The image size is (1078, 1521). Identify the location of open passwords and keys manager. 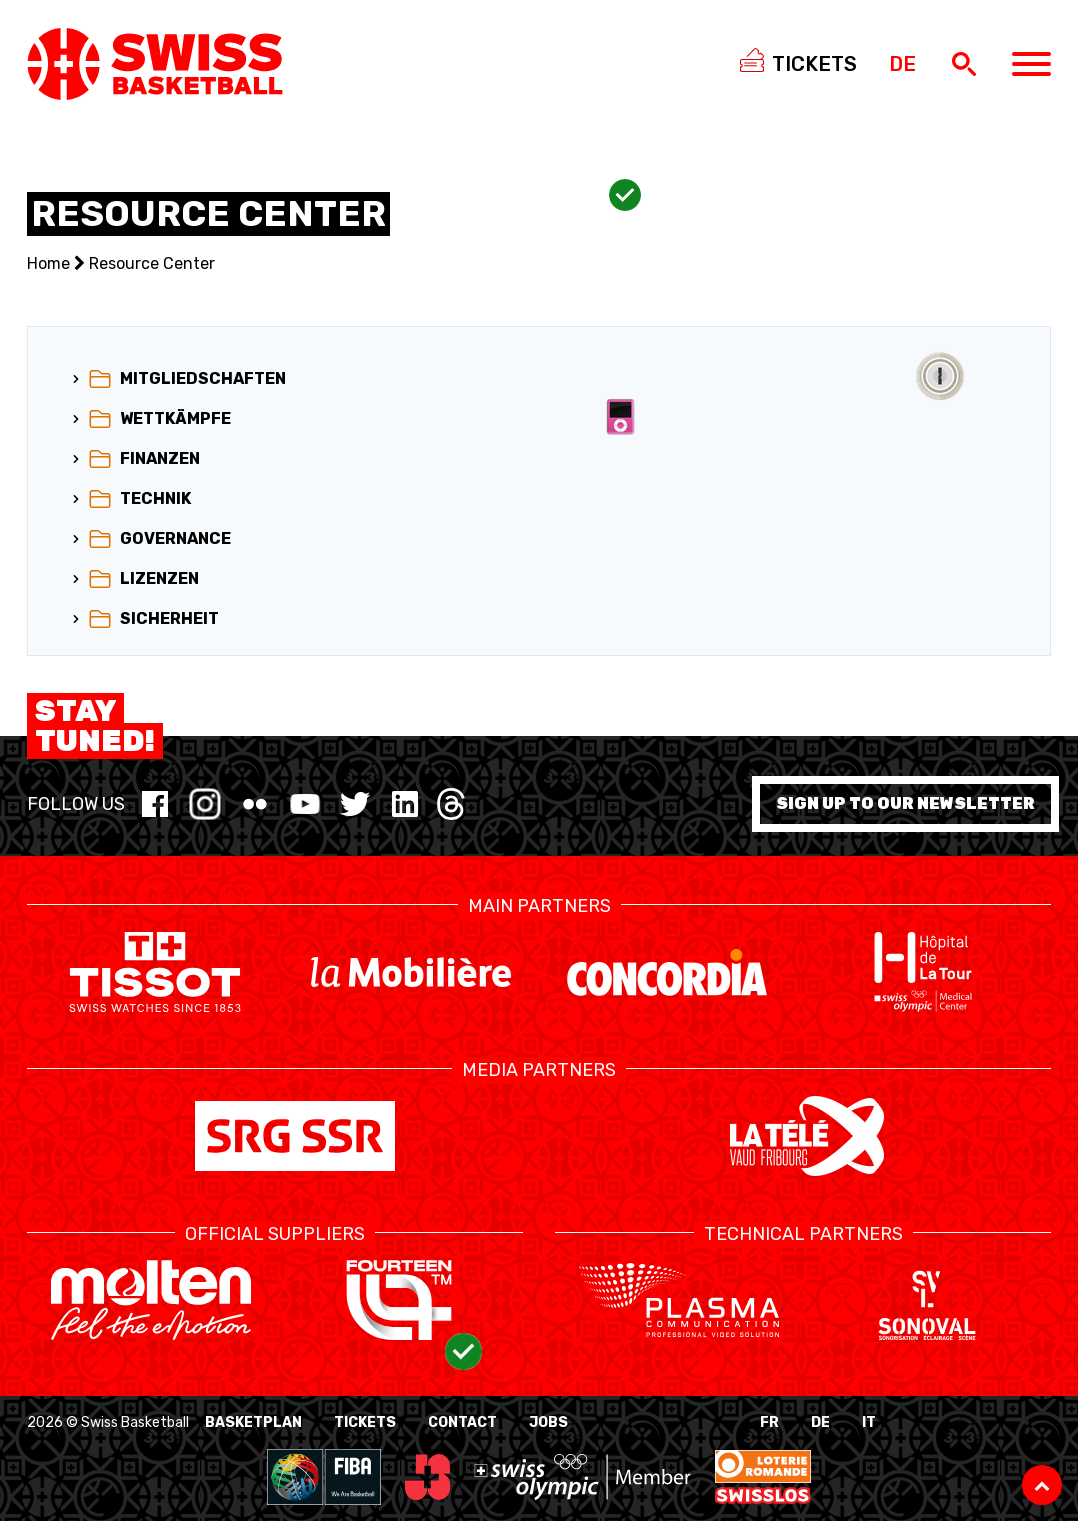
(940, 376).